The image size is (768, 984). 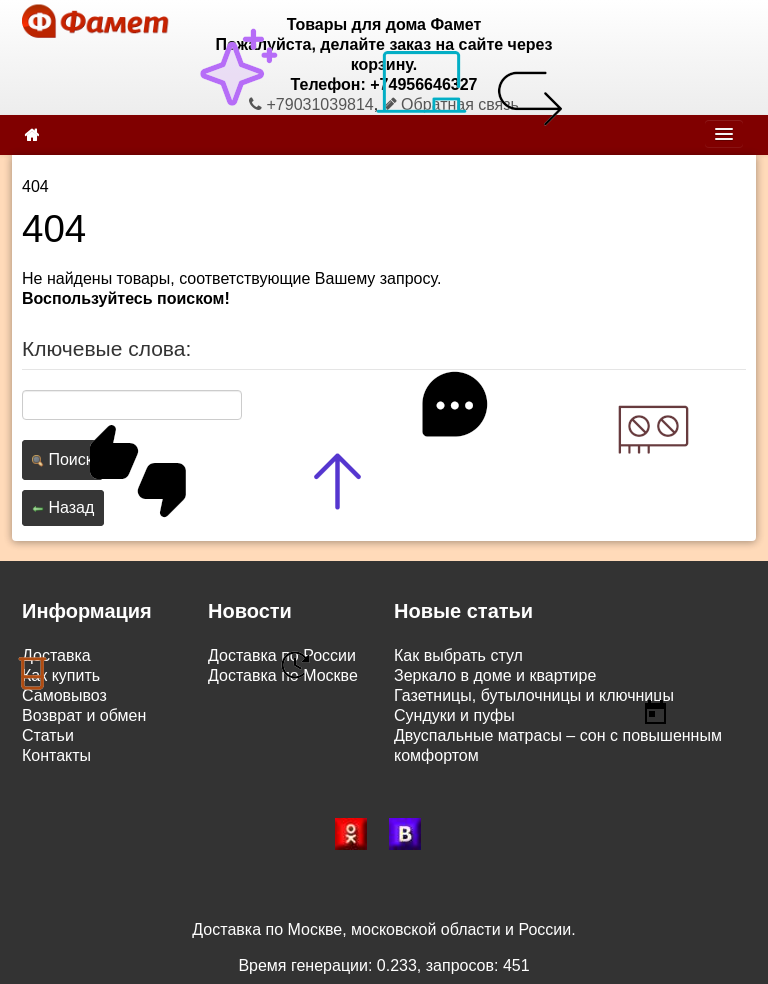 I want to click on open chat or messaging, so click(x=453, y=405).